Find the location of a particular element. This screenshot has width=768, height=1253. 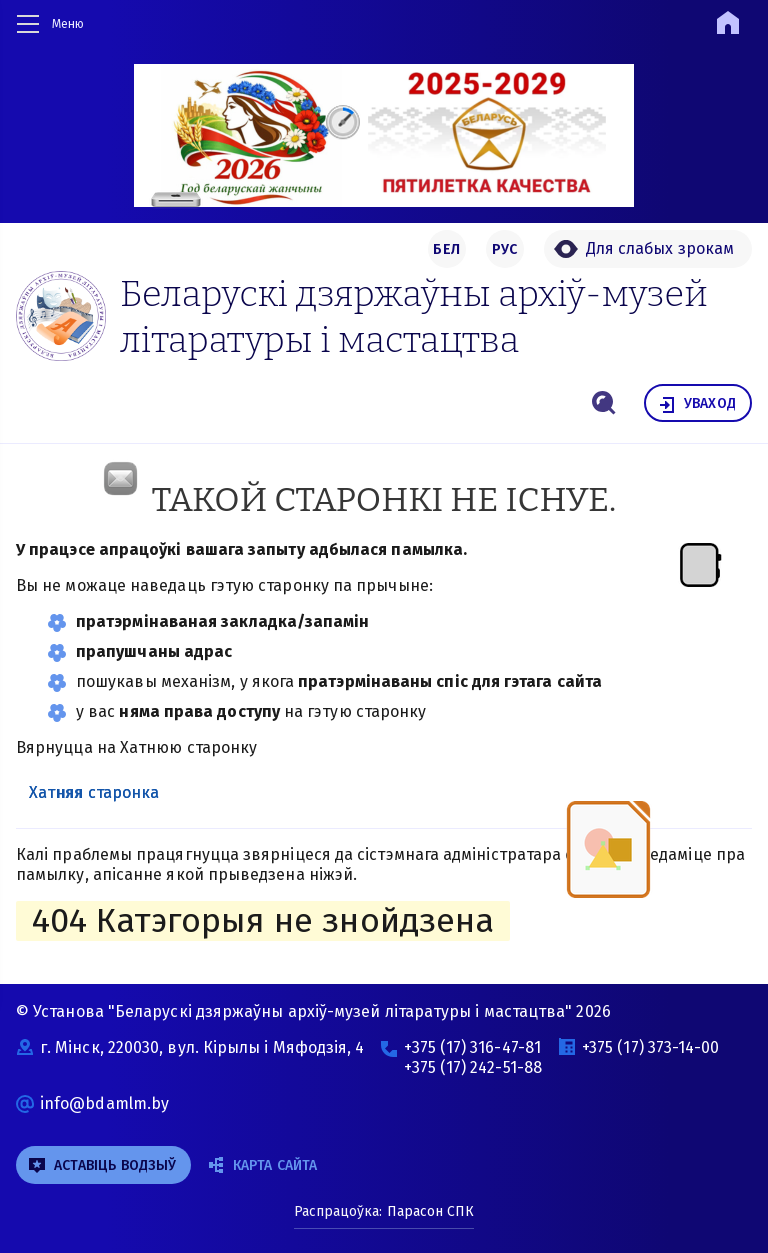

open a libreoffice draw document is located at coordinates (608, 849).